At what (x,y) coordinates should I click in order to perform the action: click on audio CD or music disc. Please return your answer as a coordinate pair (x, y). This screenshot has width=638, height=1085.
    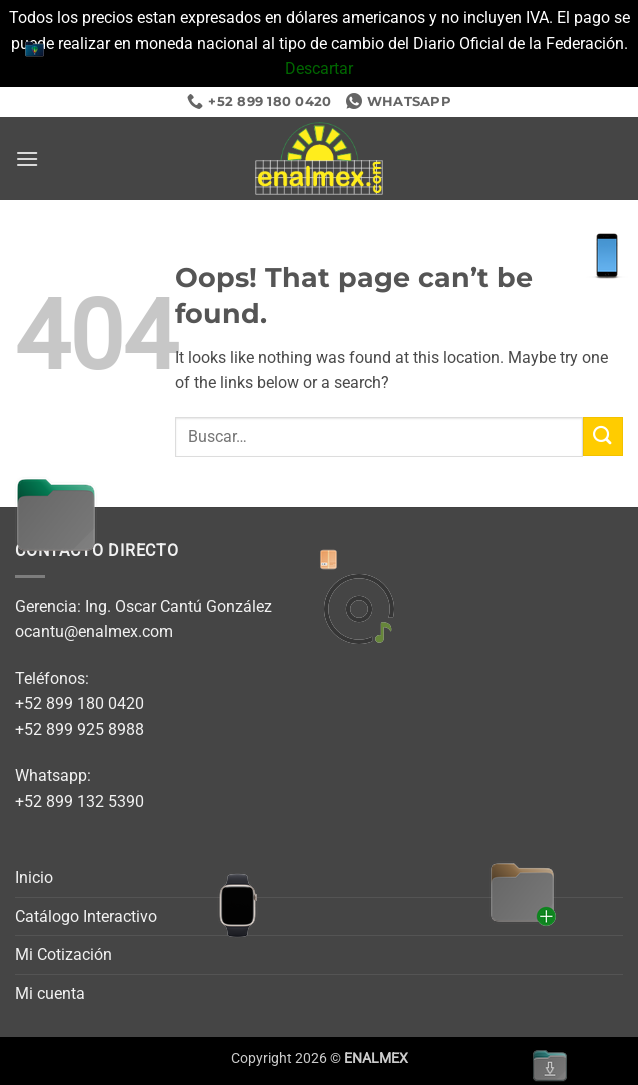
    Looking at the image, I should click on (359, 609).